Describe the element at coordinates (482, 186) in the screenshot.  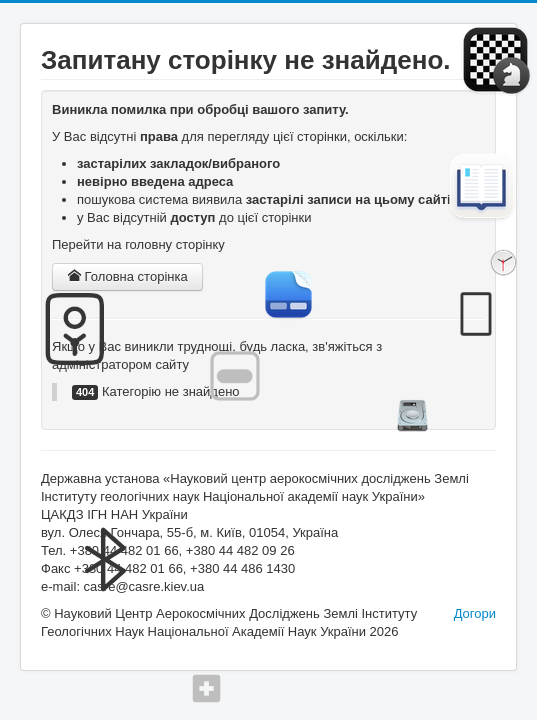
I see `open notes-up markdown note-taking app` at that location.